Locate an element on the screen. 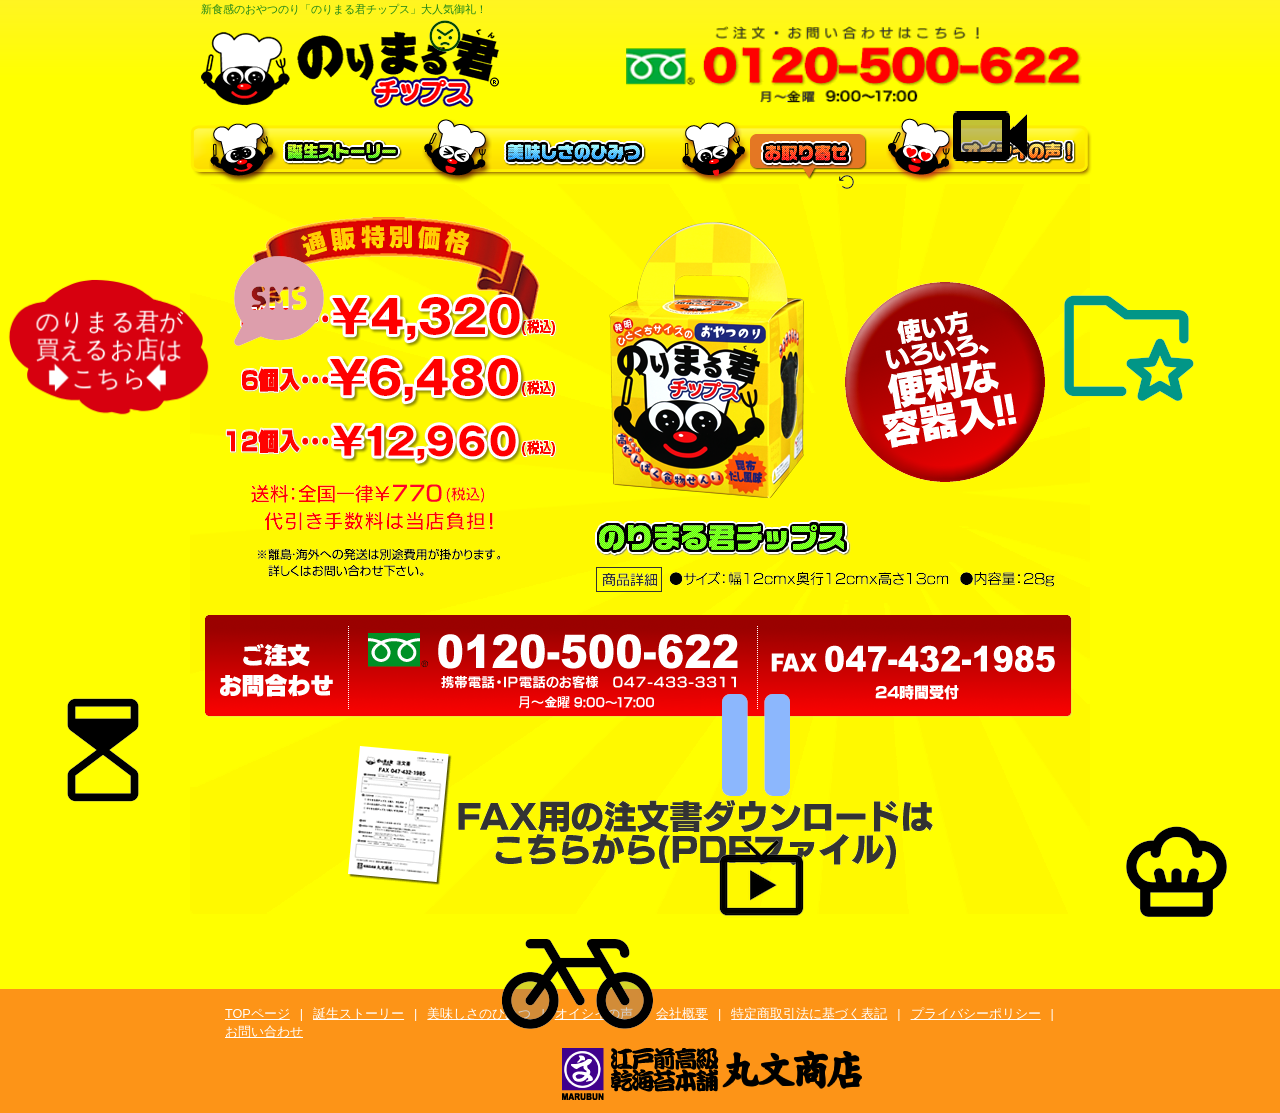 This screenshot has width=1280, height=1113. pause media playback is located at coordinates (756, 745).